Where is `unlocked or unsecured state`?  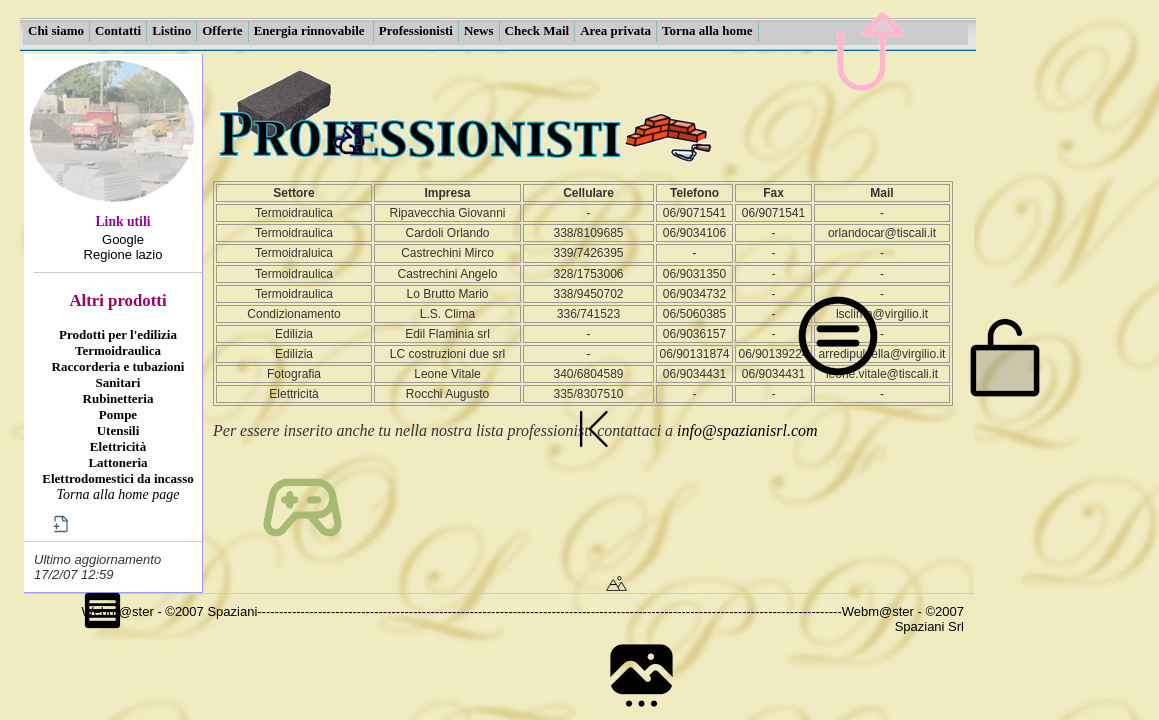
unlocked or unsecured state is located at coordinates (1005, 362).